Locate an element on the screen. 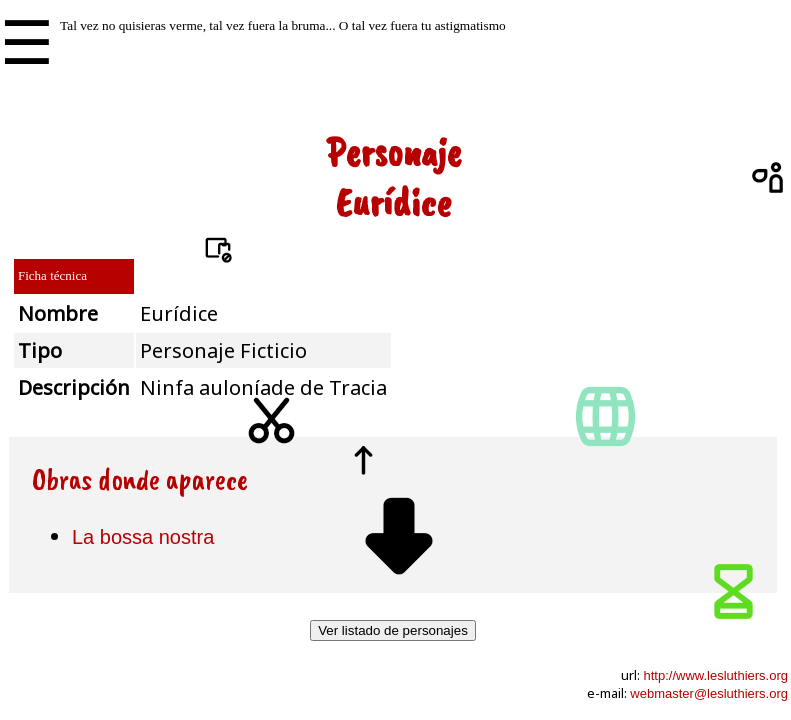 The height and width of the screenshot is (720, 791). cut selected text or content is located at coordinates (271, 420).